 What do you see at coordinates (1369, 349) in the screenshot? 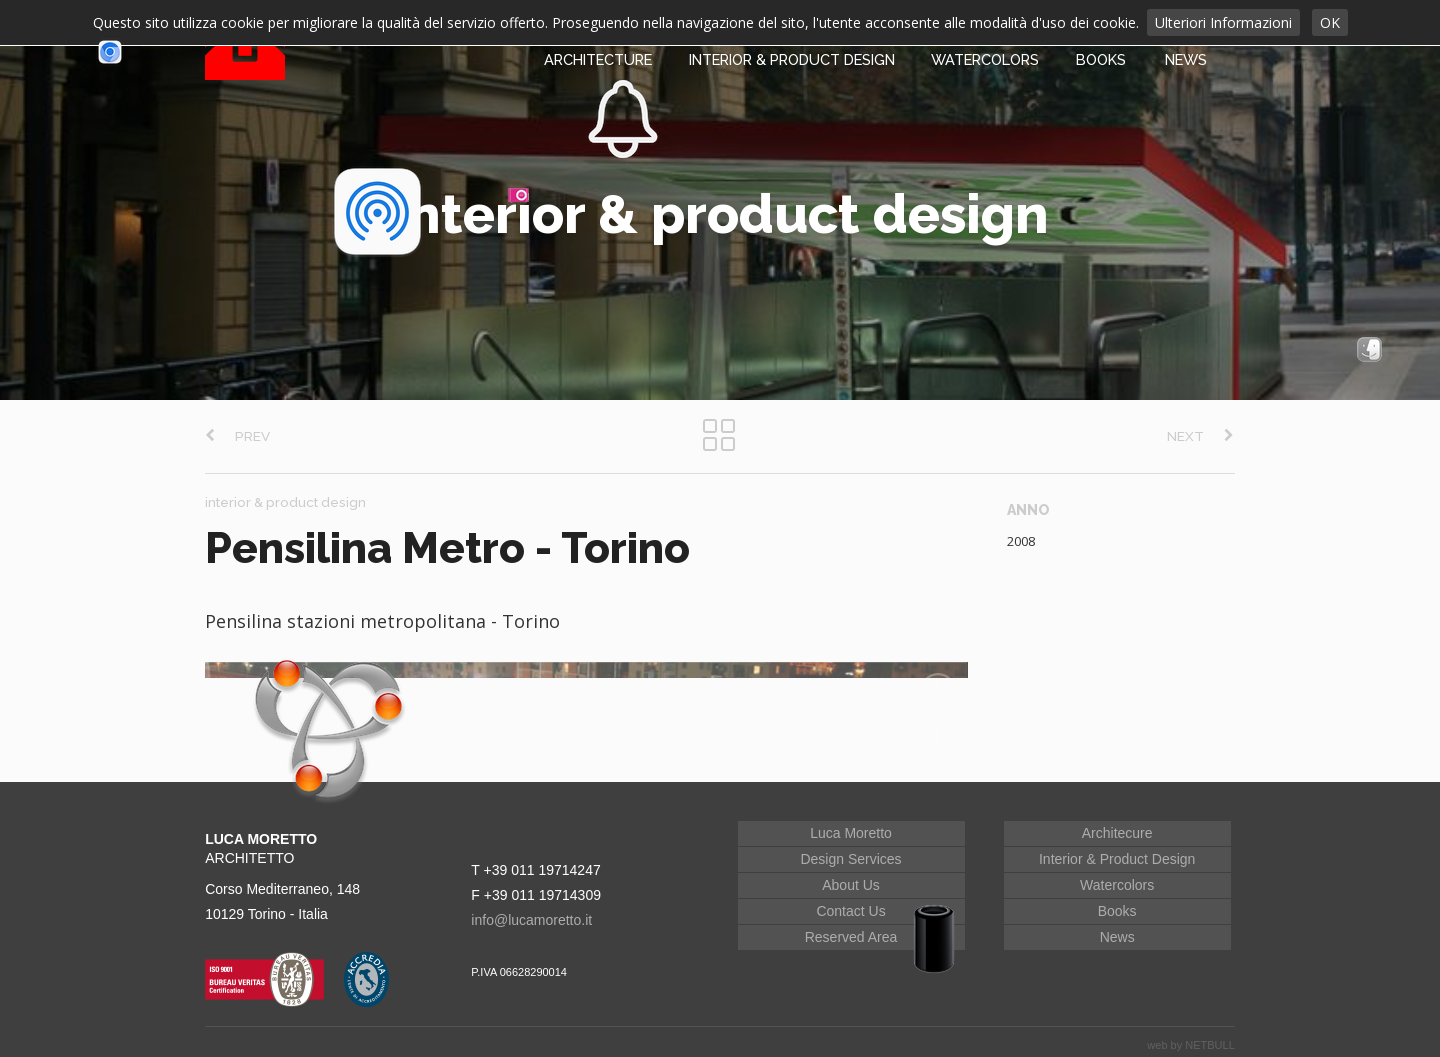
I see `open Finder to browse files and folders` at bounding box center [1369, 349].